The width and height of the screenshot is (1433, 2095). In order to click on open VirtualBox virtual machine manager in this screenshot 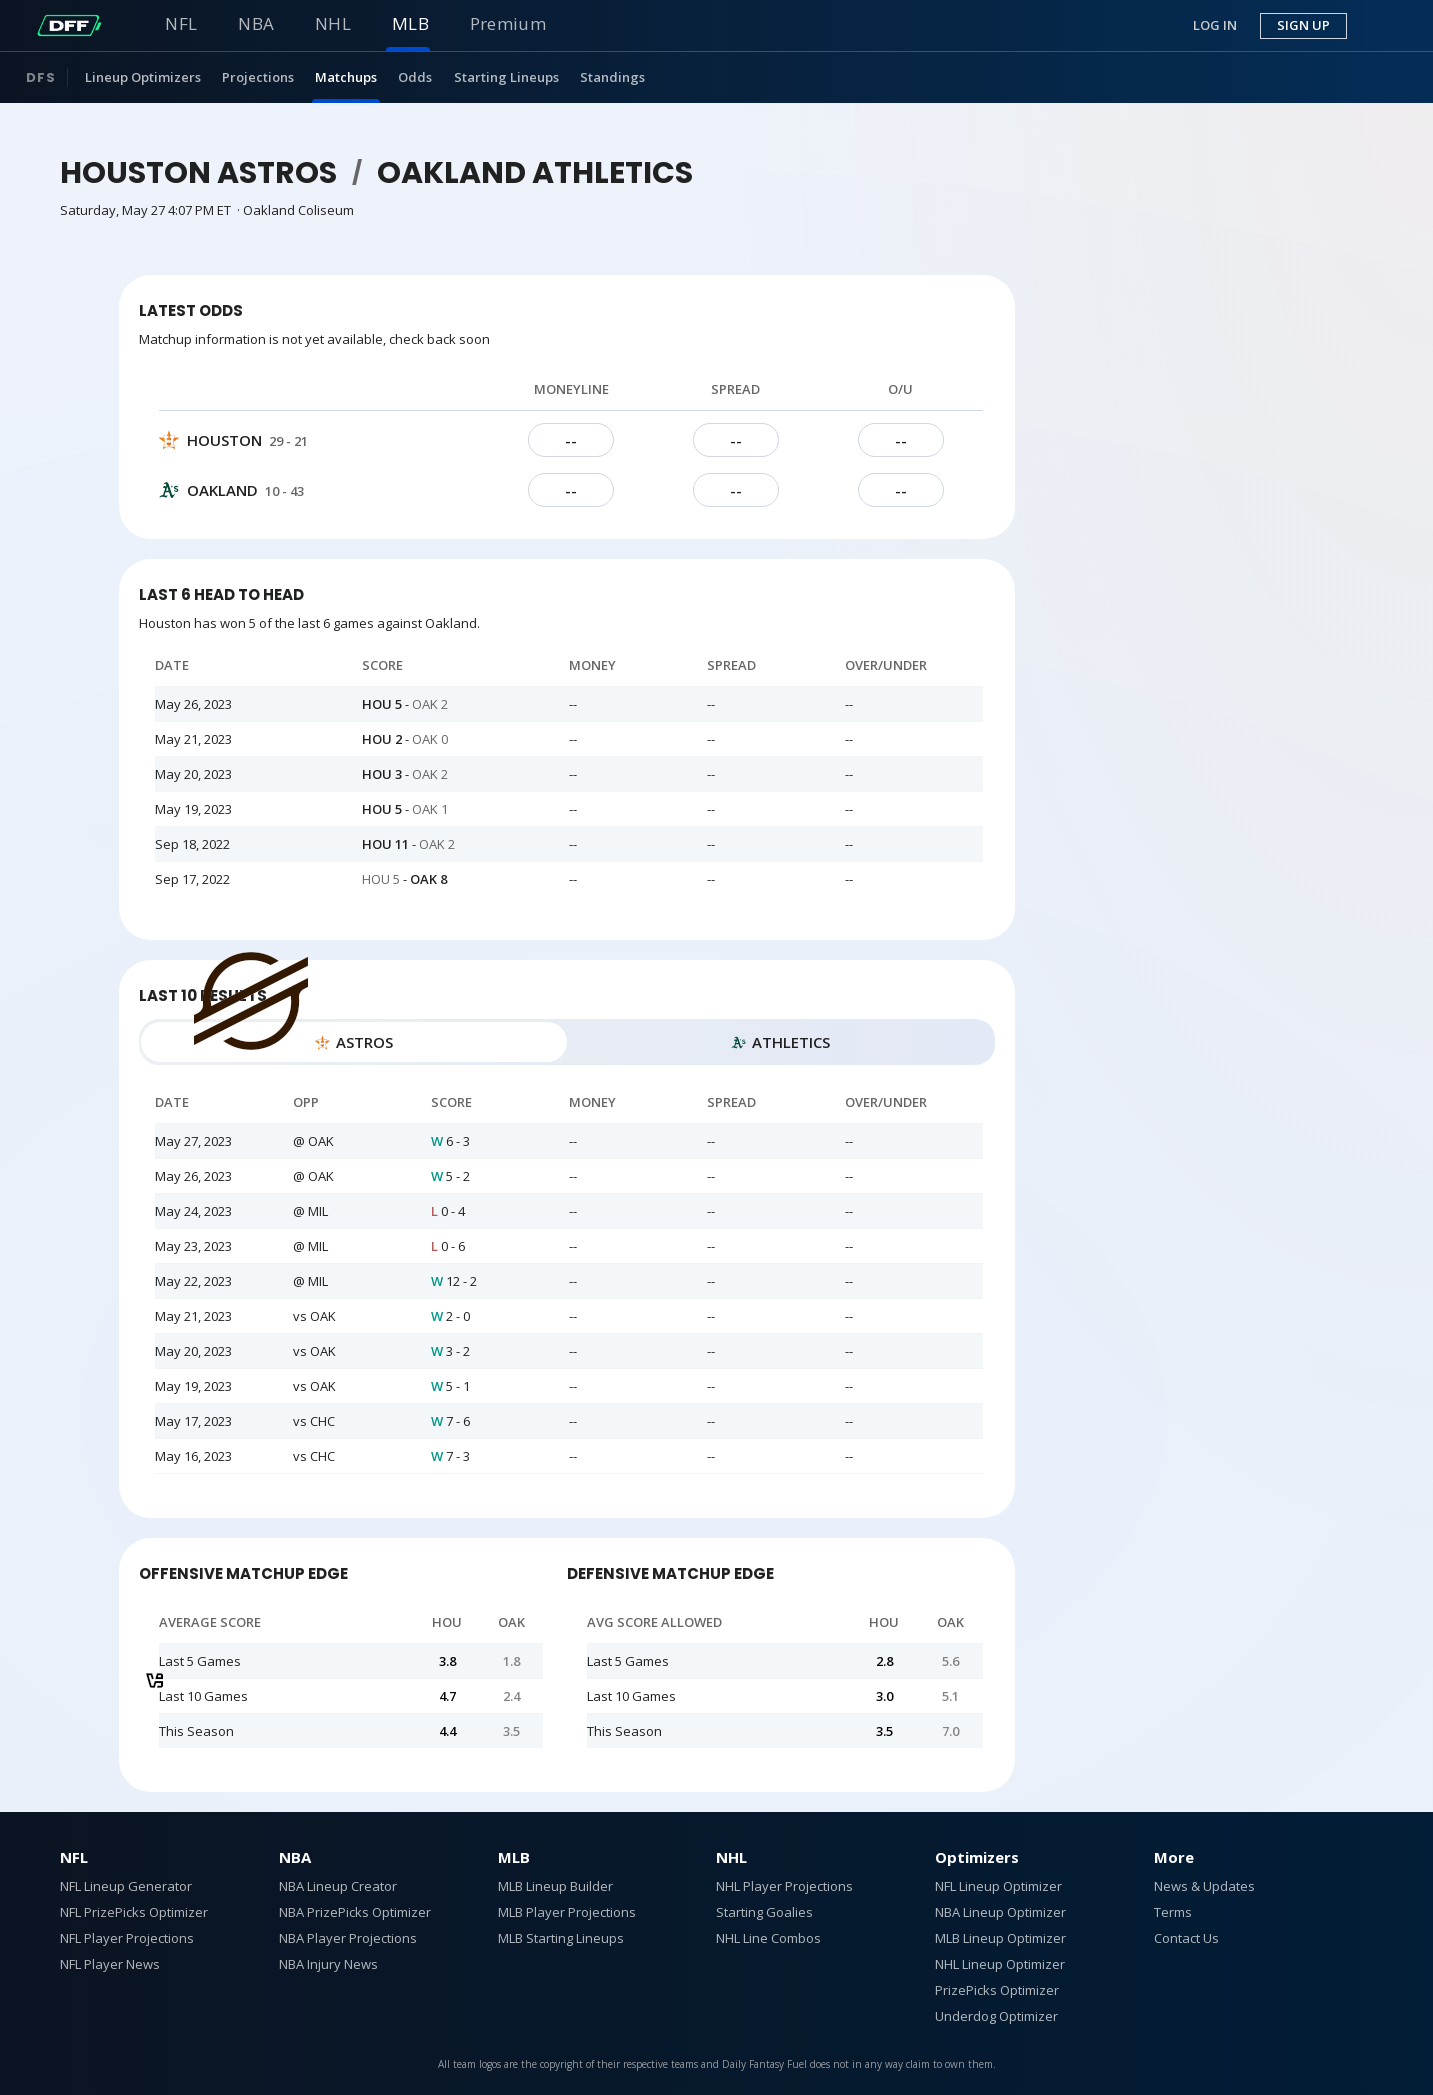, I will do `click(154, 1680)`.